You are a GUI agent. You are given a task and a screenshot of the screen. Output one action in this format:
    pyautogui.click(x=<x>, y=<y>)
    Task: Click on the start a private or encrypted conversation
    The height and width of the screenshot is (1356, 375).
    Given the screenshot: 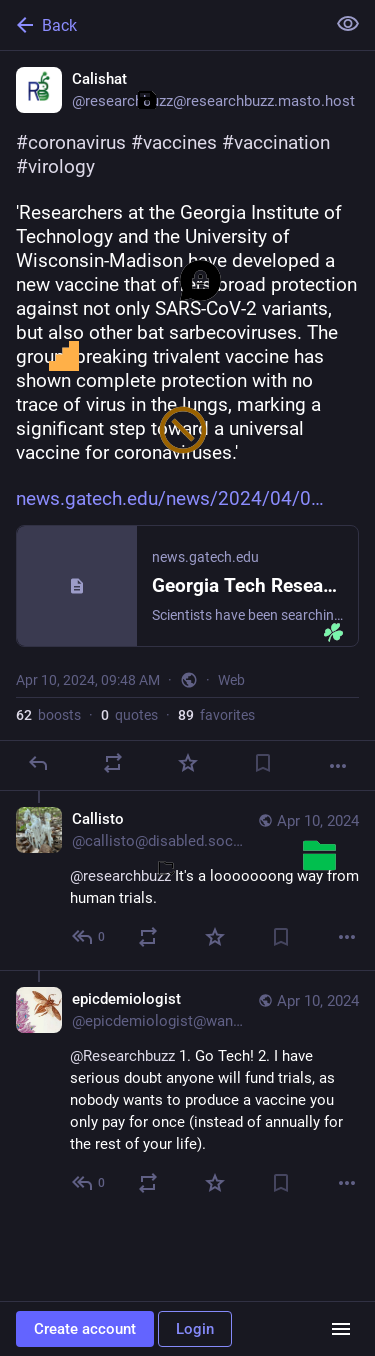 What is the action you would take?
    pyautogui.click(x=200, y=280)
    